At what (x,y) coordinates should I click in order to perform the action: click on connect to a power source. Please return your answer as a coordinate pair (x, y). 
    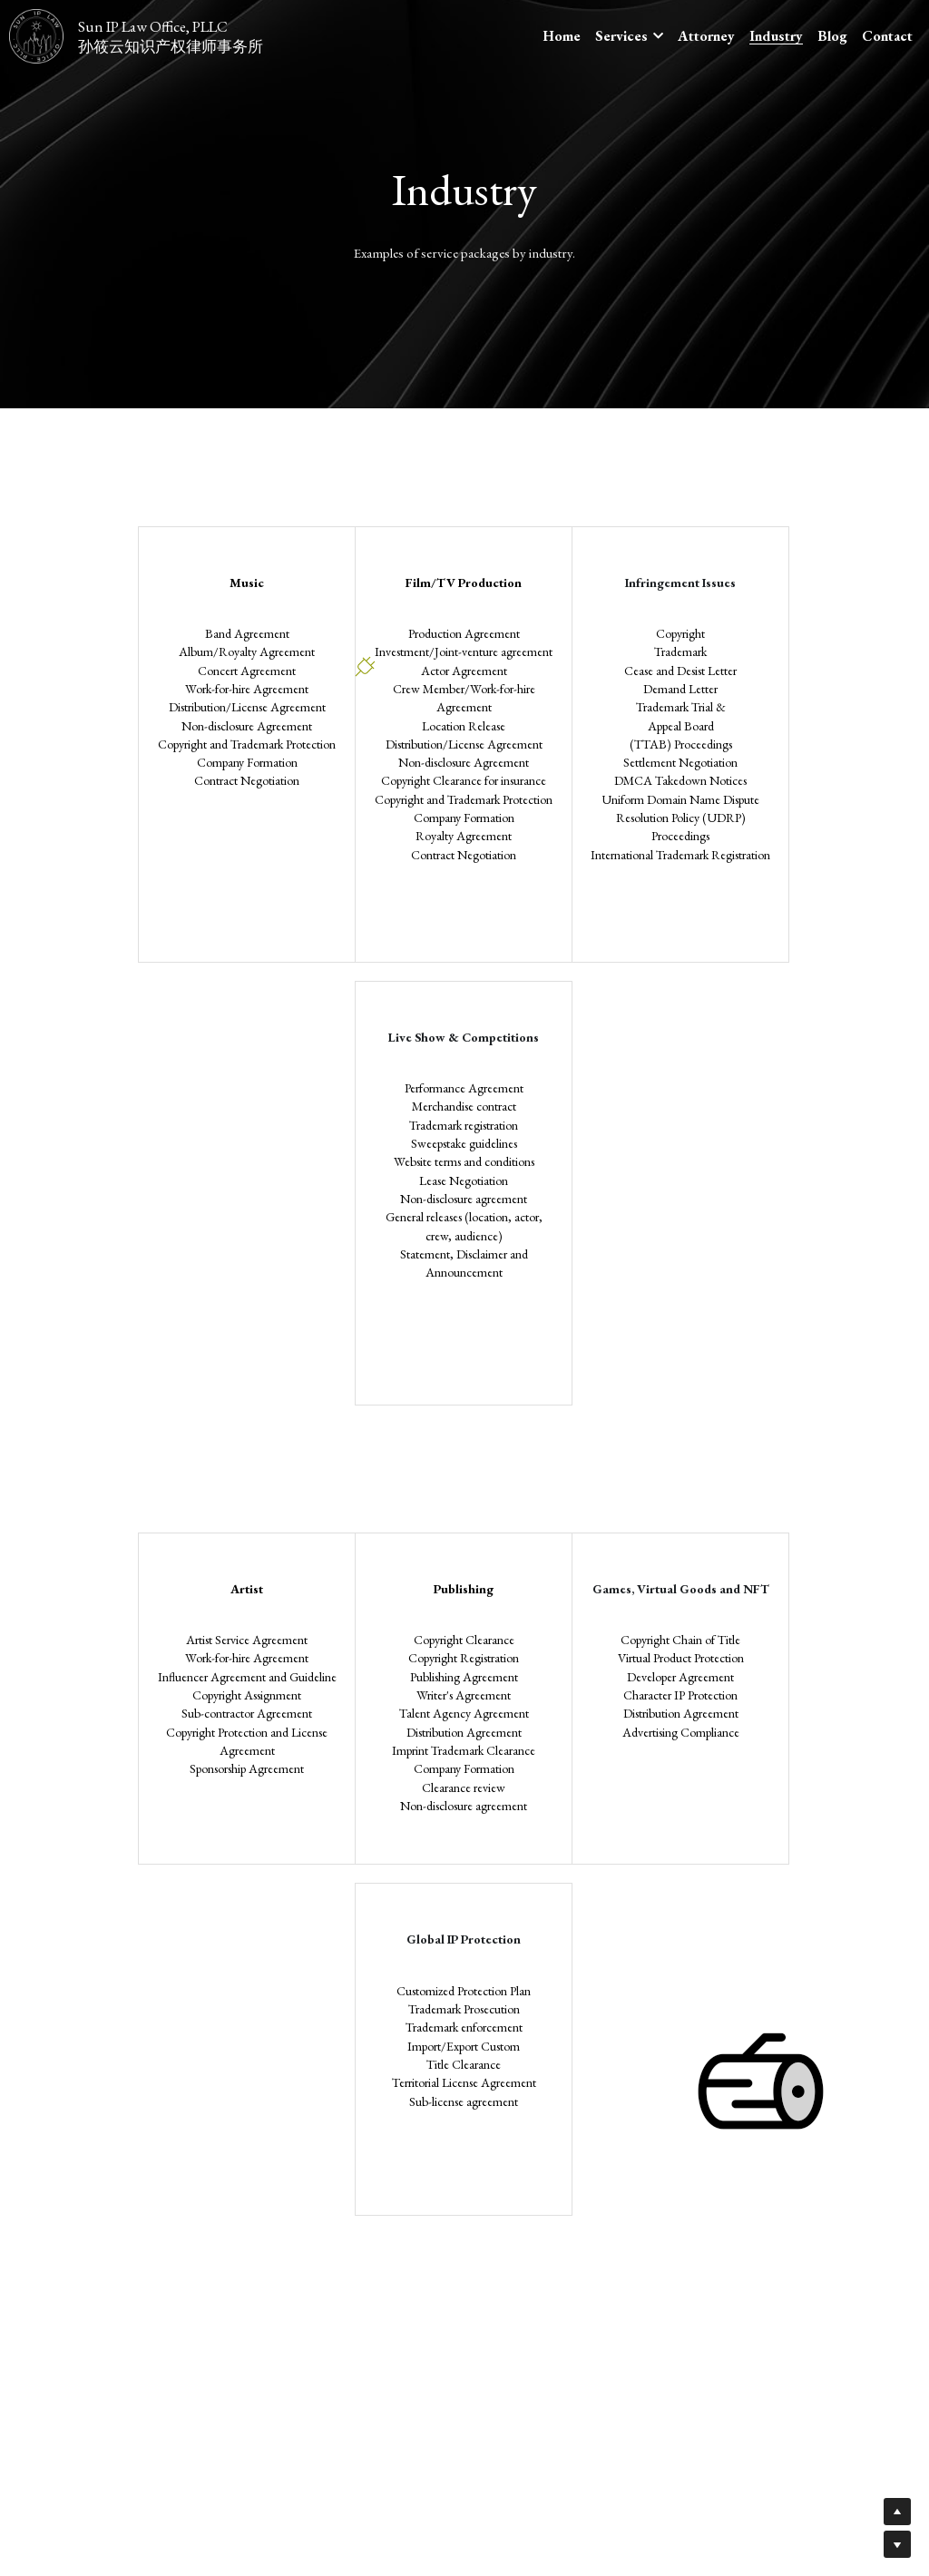
    Looking at the image, I should click on (365, 667).